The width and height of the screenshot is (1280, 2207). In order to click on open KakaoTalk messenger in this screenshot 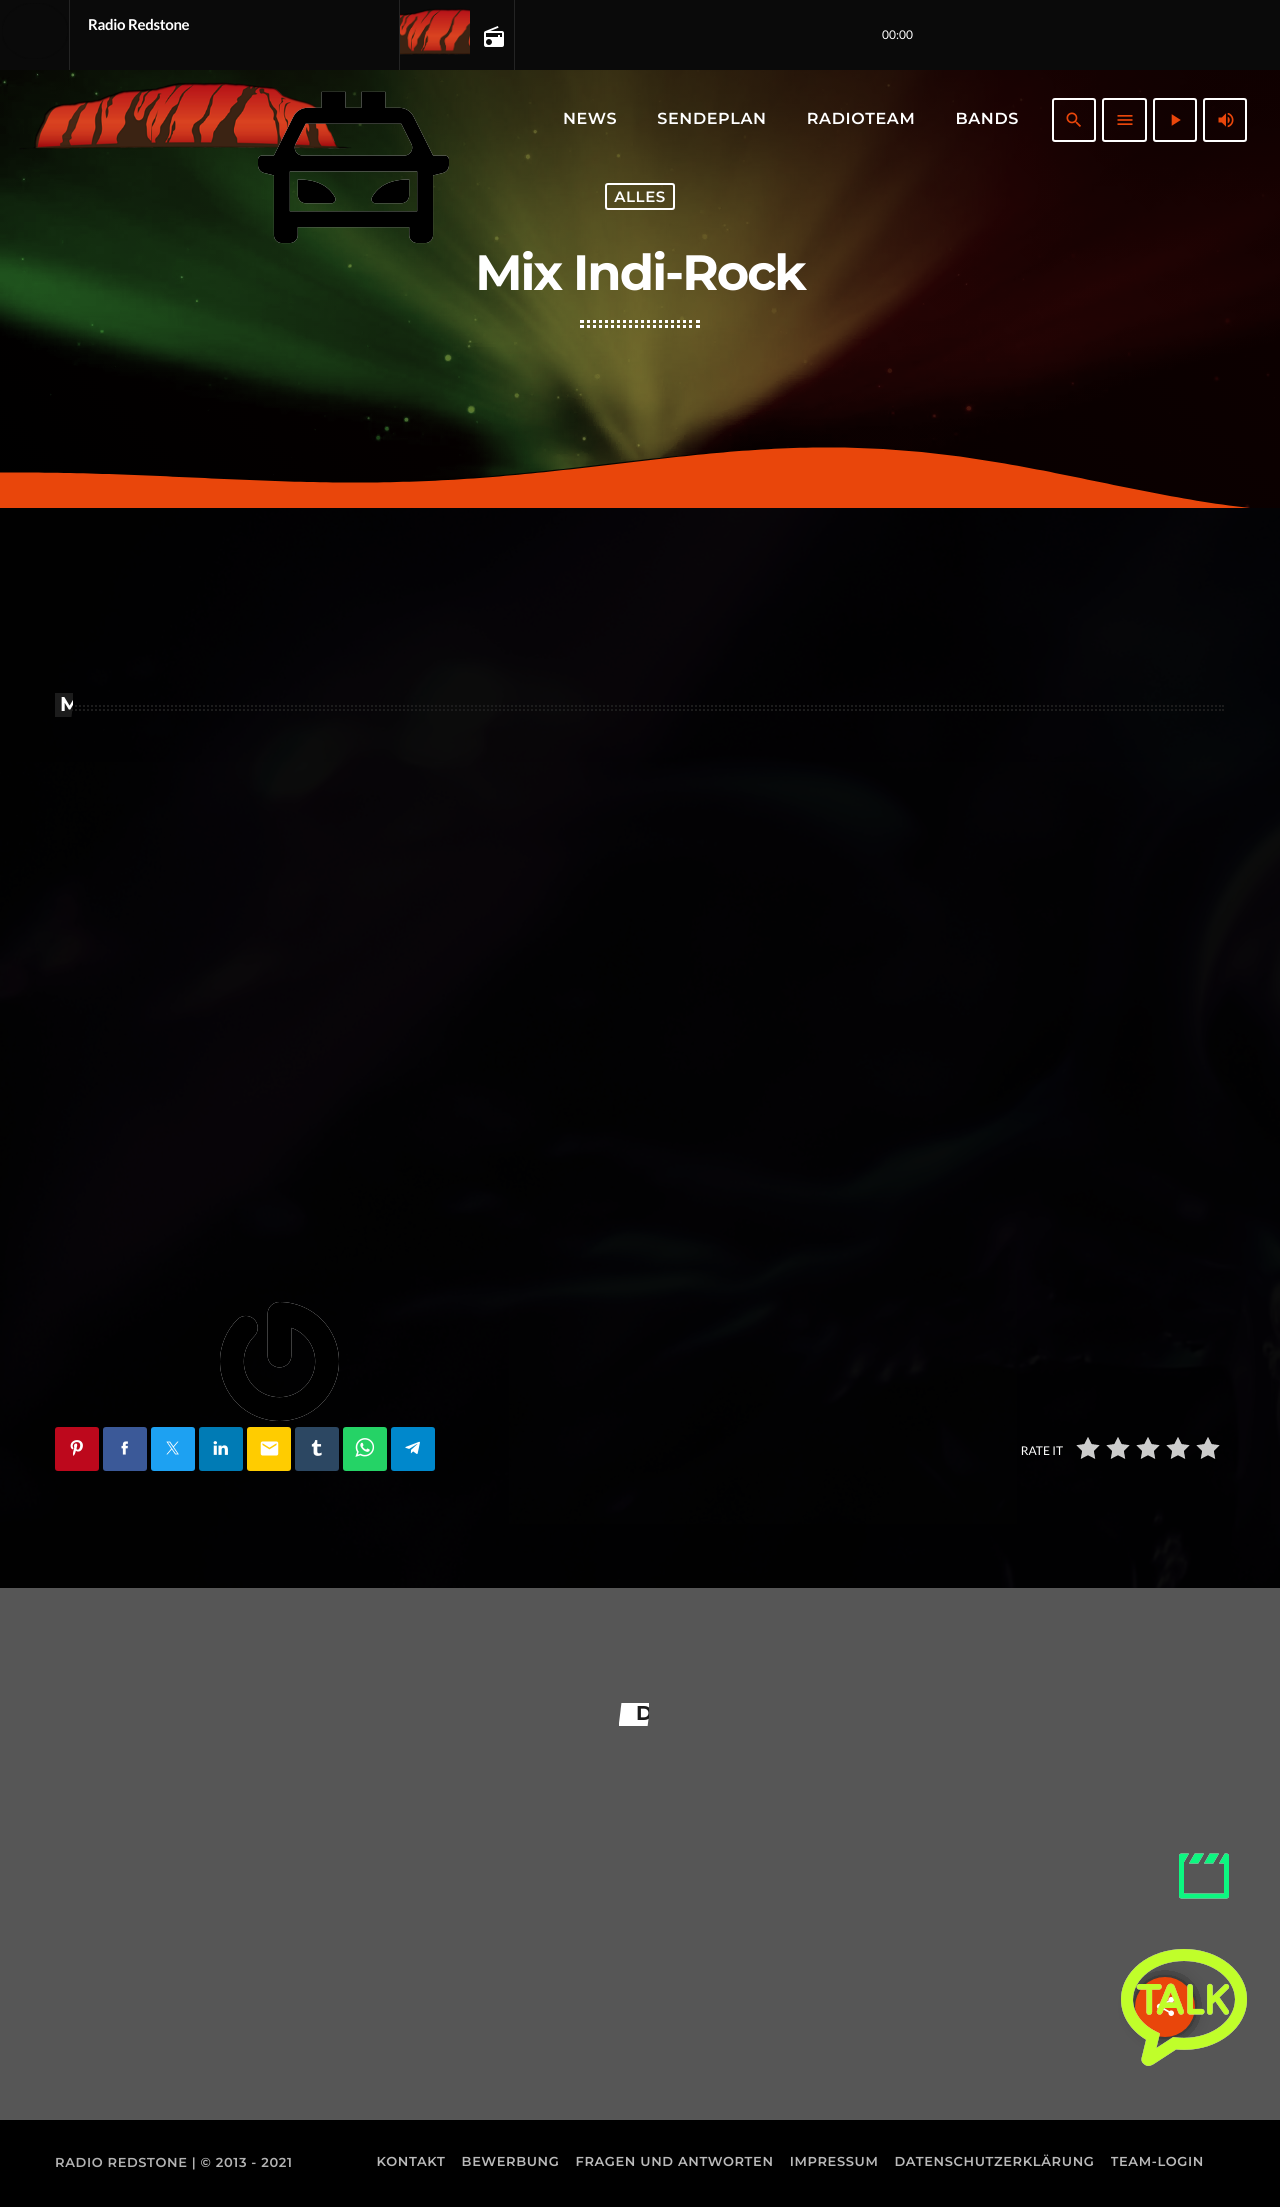, I will do `click(1184, 2003)`.